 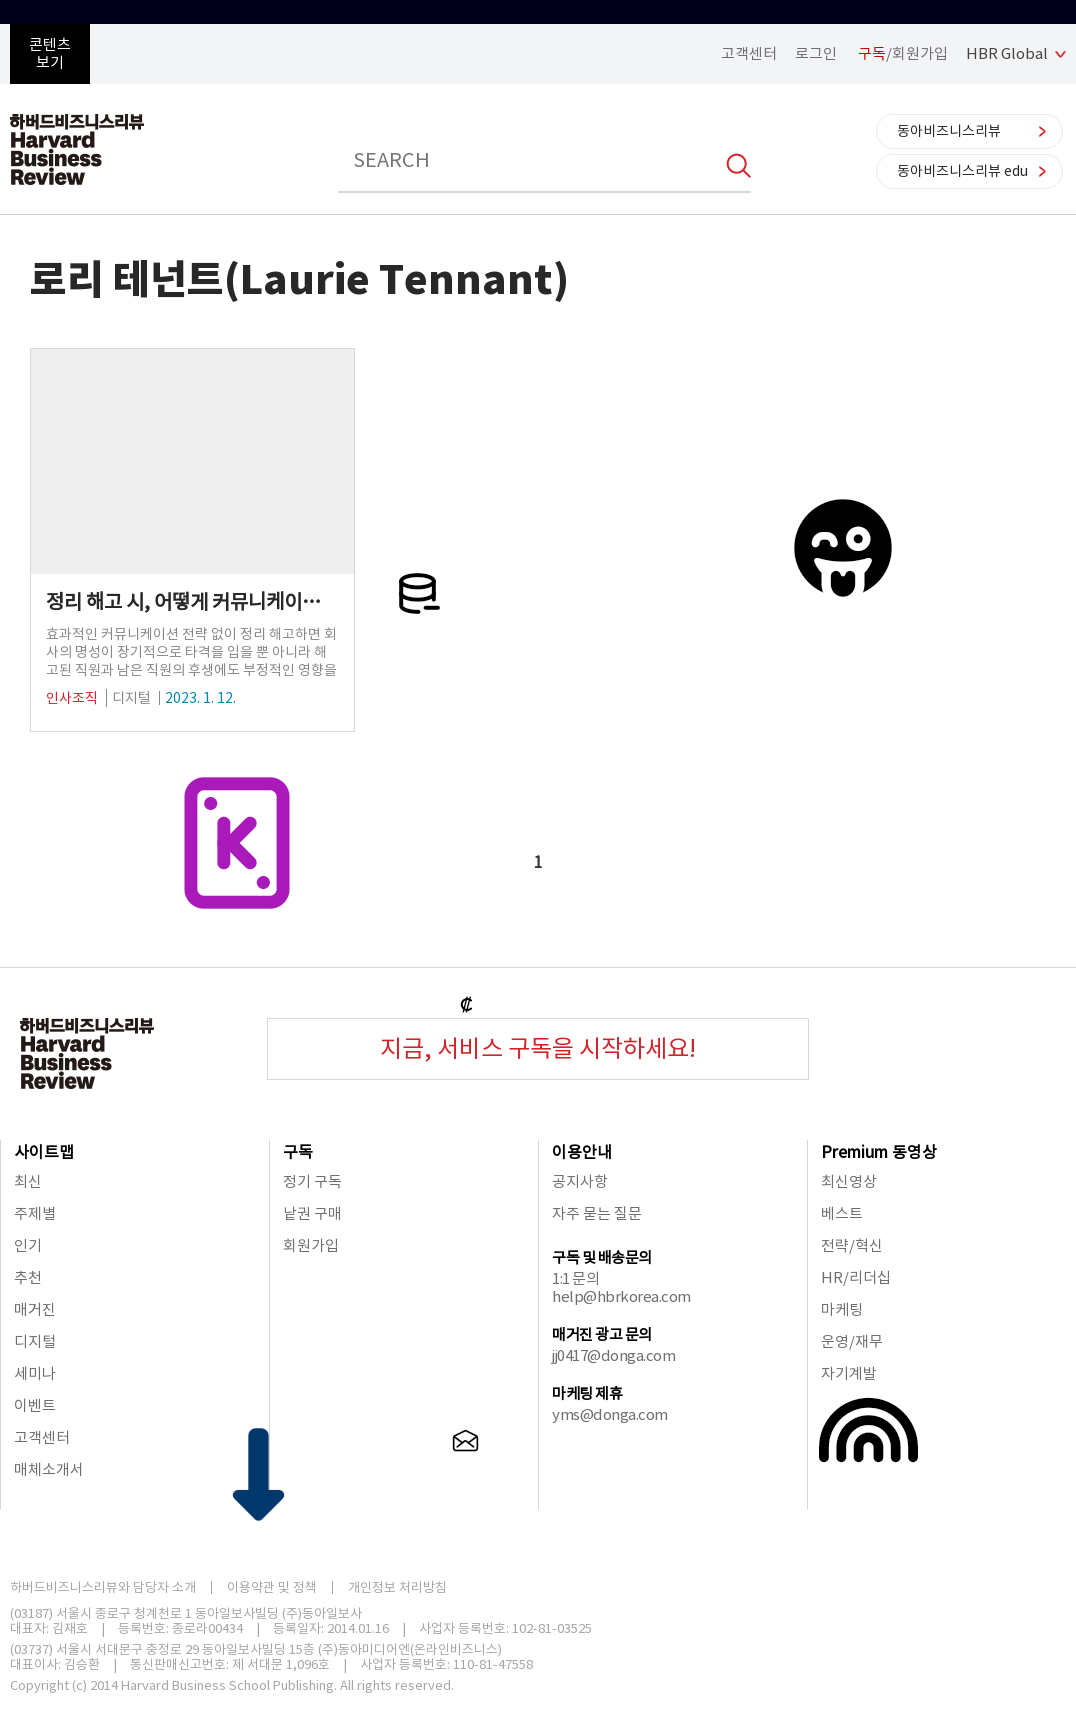 I want to click on react with a playful or silly expression, so click(x=843, y=548).